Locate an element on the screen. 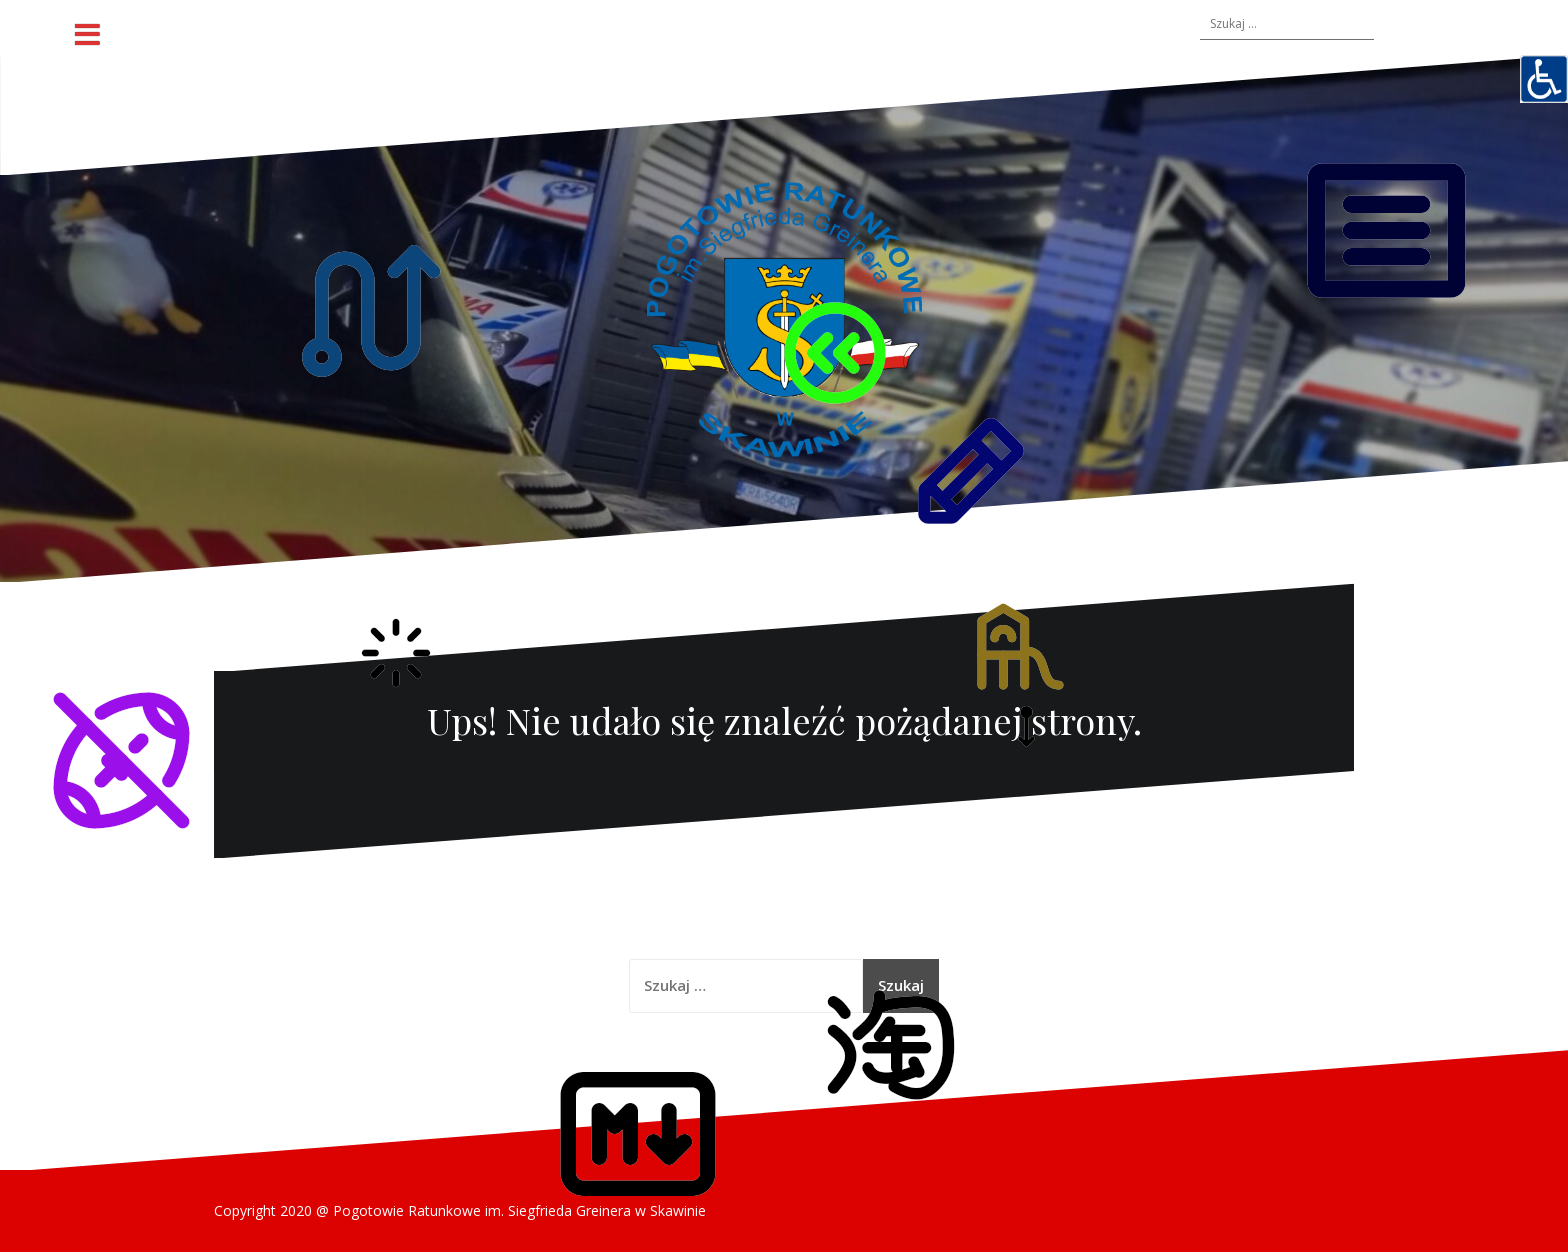 The width and height of the screenshot is (1568, 1252). open taobao shopping app is located at coordinates (891, 1042).